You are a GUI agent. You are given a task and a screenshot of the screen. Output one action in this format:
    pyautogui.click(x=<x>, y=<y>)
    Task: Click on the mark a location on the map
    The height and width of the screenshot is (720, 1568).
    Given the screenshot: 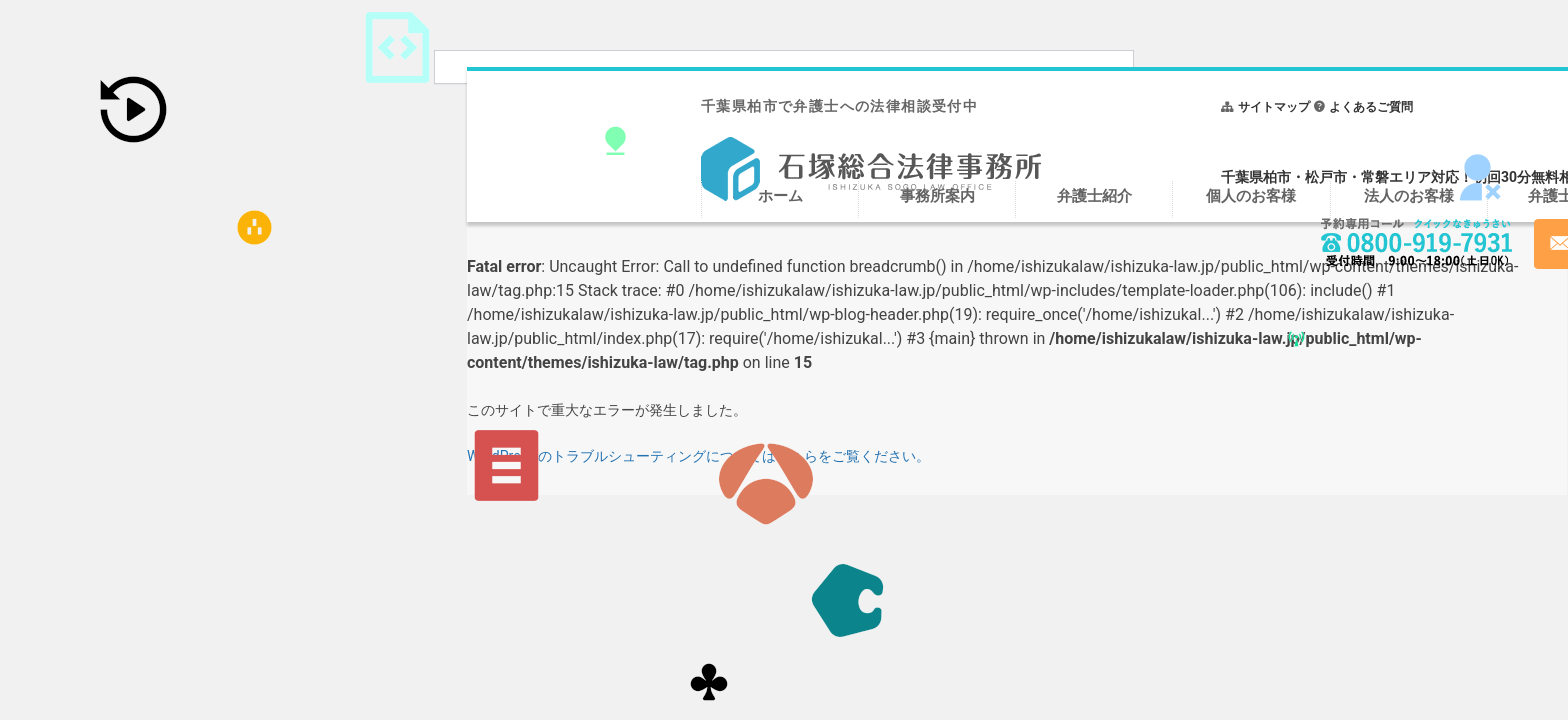 What is the action you would take?
    pyautogui.click(x=615, y=139)
    